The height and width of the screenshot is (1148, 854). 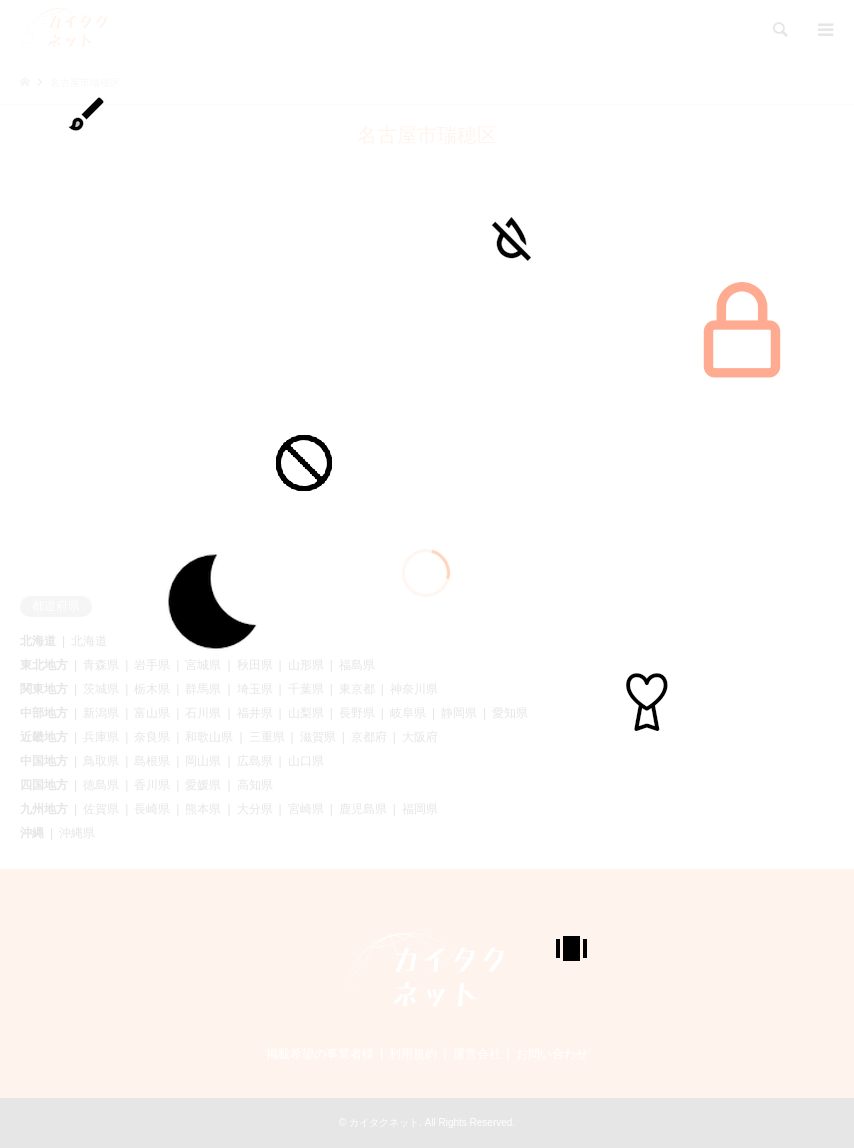 What do you see at coordinates (215, 601) in the screenshot?
I see `enable bedtime or sleep mode` at bounding box center [215, 601].